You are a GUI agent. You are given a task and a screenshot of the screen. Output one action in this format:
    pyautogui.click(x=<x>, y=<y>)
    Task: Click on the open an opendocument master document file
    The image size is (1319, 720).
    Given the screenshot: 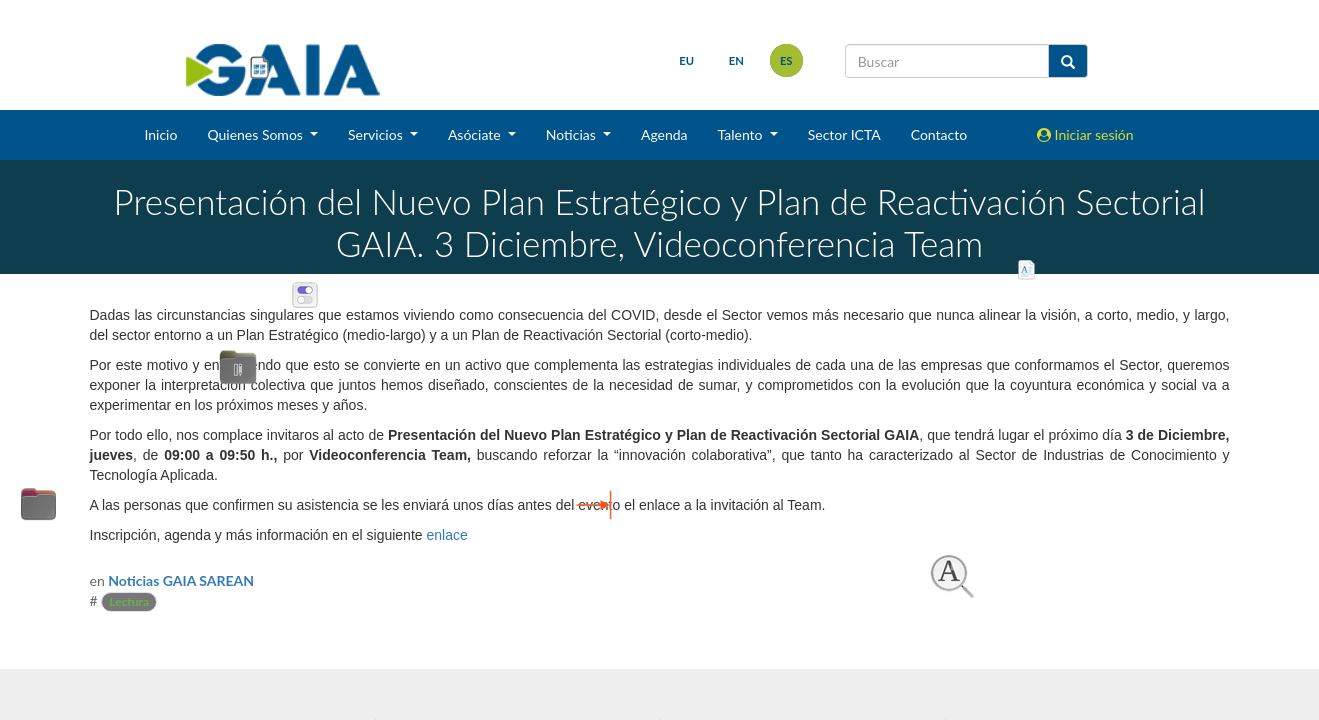 What is the action you would take?
    pyautogui.click(x=259, y=67)
    